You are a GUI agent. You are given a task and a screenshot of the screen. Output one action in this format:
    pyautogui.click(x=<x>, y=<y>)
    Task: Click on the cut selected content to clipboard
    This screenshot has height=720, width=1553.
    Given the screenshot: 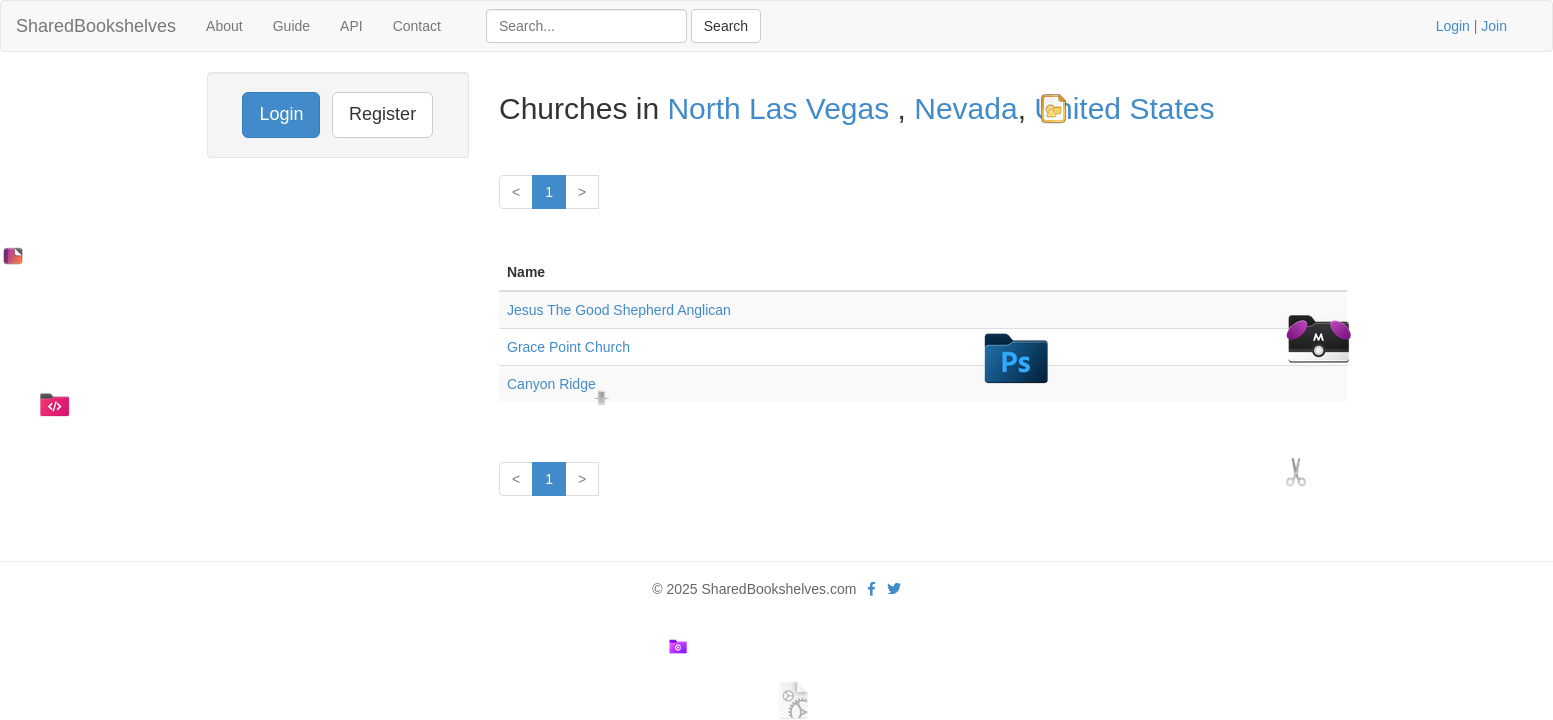 What is the action you would take?
    pyautogui.click(x=1296, y=472)
    